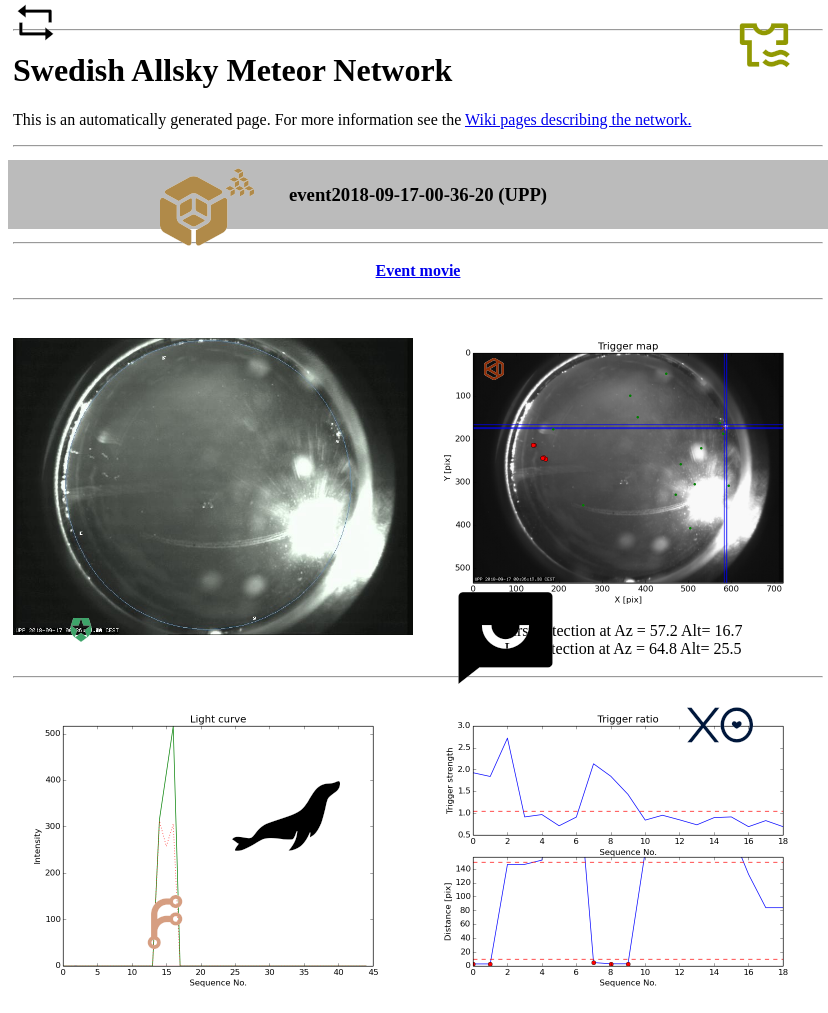 This screenshot has height=1013, width=828. I want to click on open a friendly chat or messaging app, so click(505, 634).